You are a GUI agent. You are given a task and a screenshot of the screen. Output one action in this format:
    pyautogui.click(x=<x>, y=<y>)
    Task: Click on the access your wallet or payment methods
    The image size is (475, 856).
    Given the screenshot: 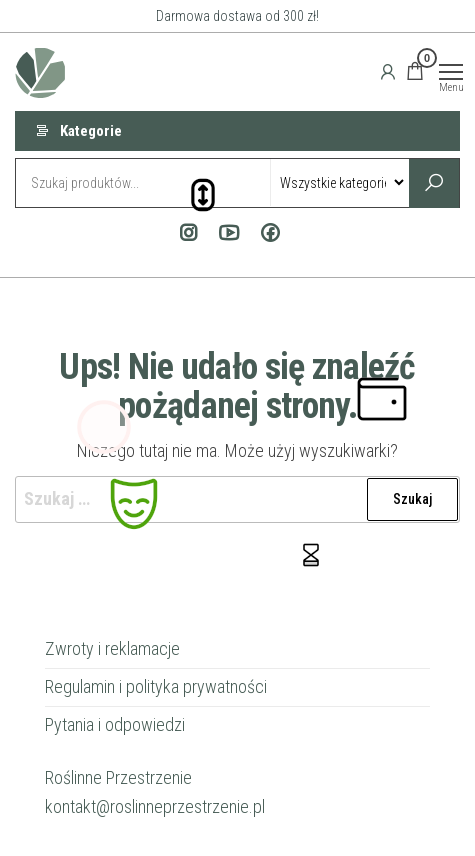 What is the action you would take?
    pyautogui.click(x=381, y=401)
    